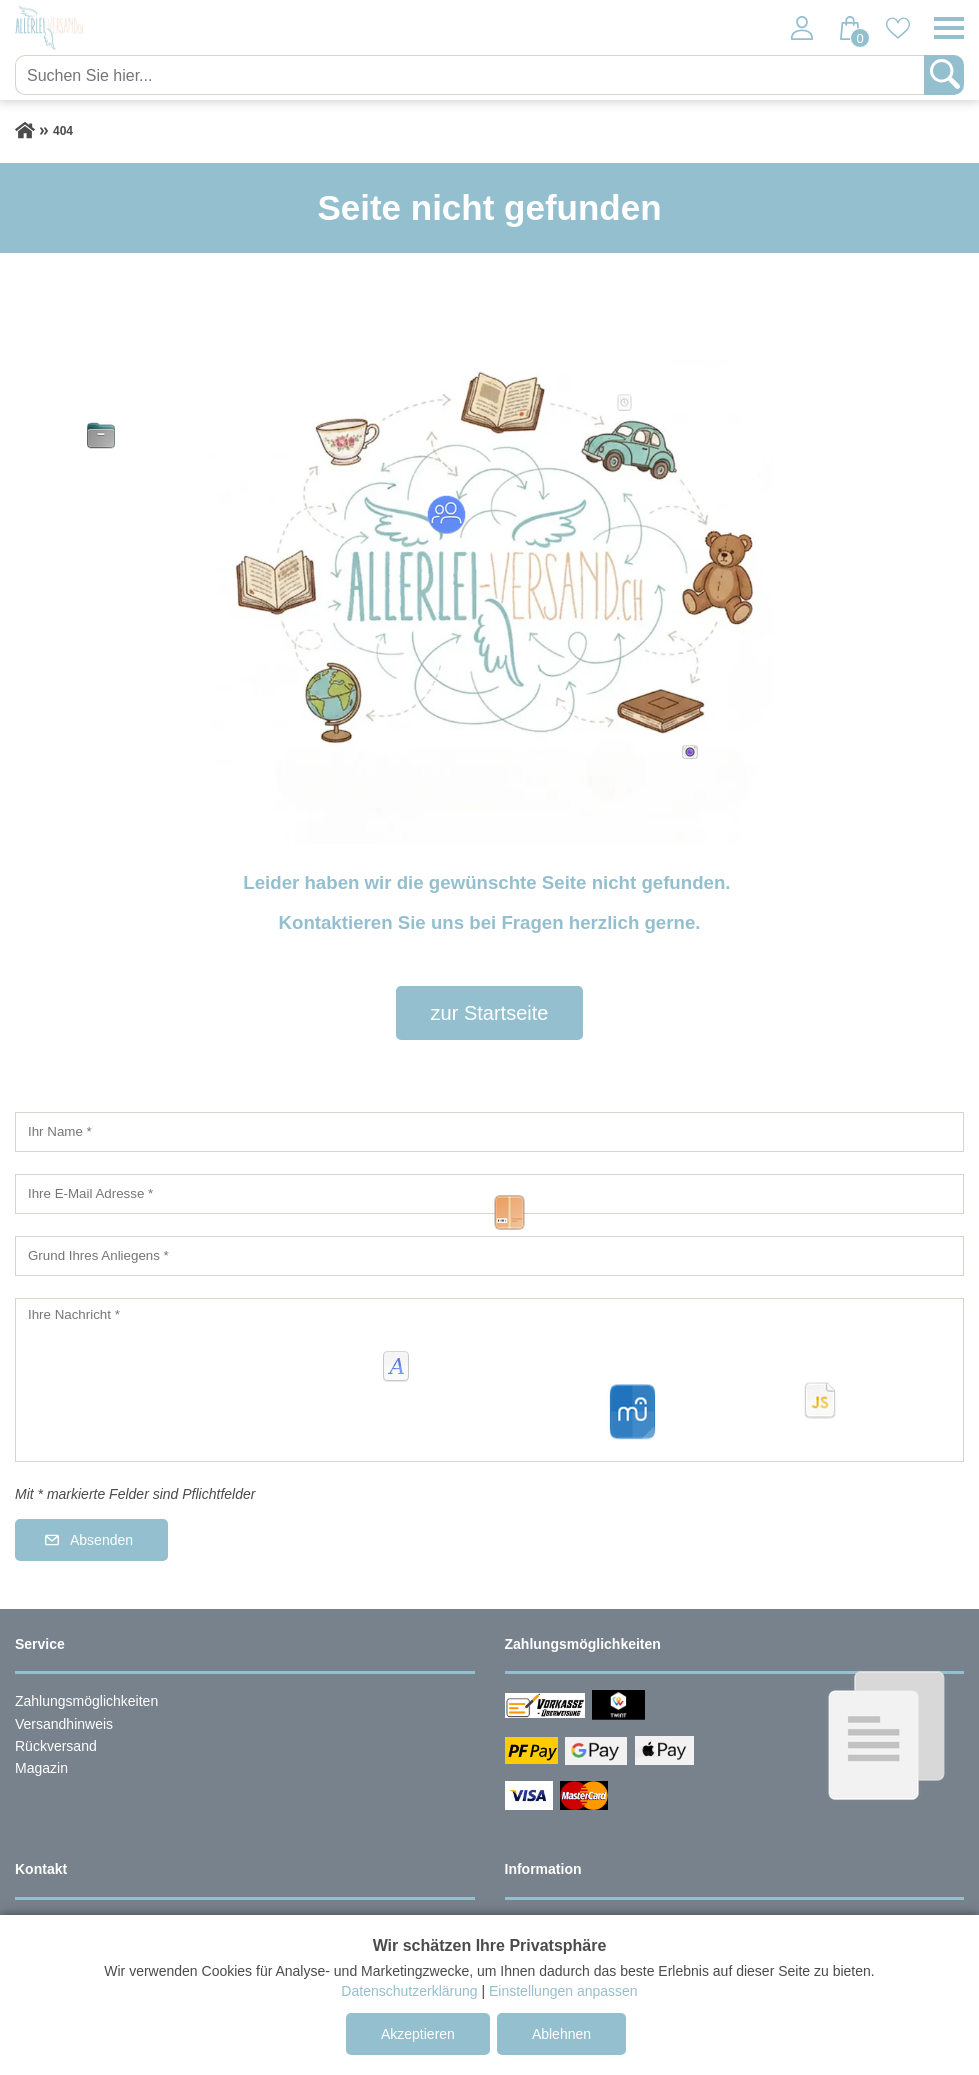 Image resolution: width=979 pixels, height=2075 pixels. Describe the element at coordinates (101, 435) in the screenshot. I see `open the file manager` at that location.